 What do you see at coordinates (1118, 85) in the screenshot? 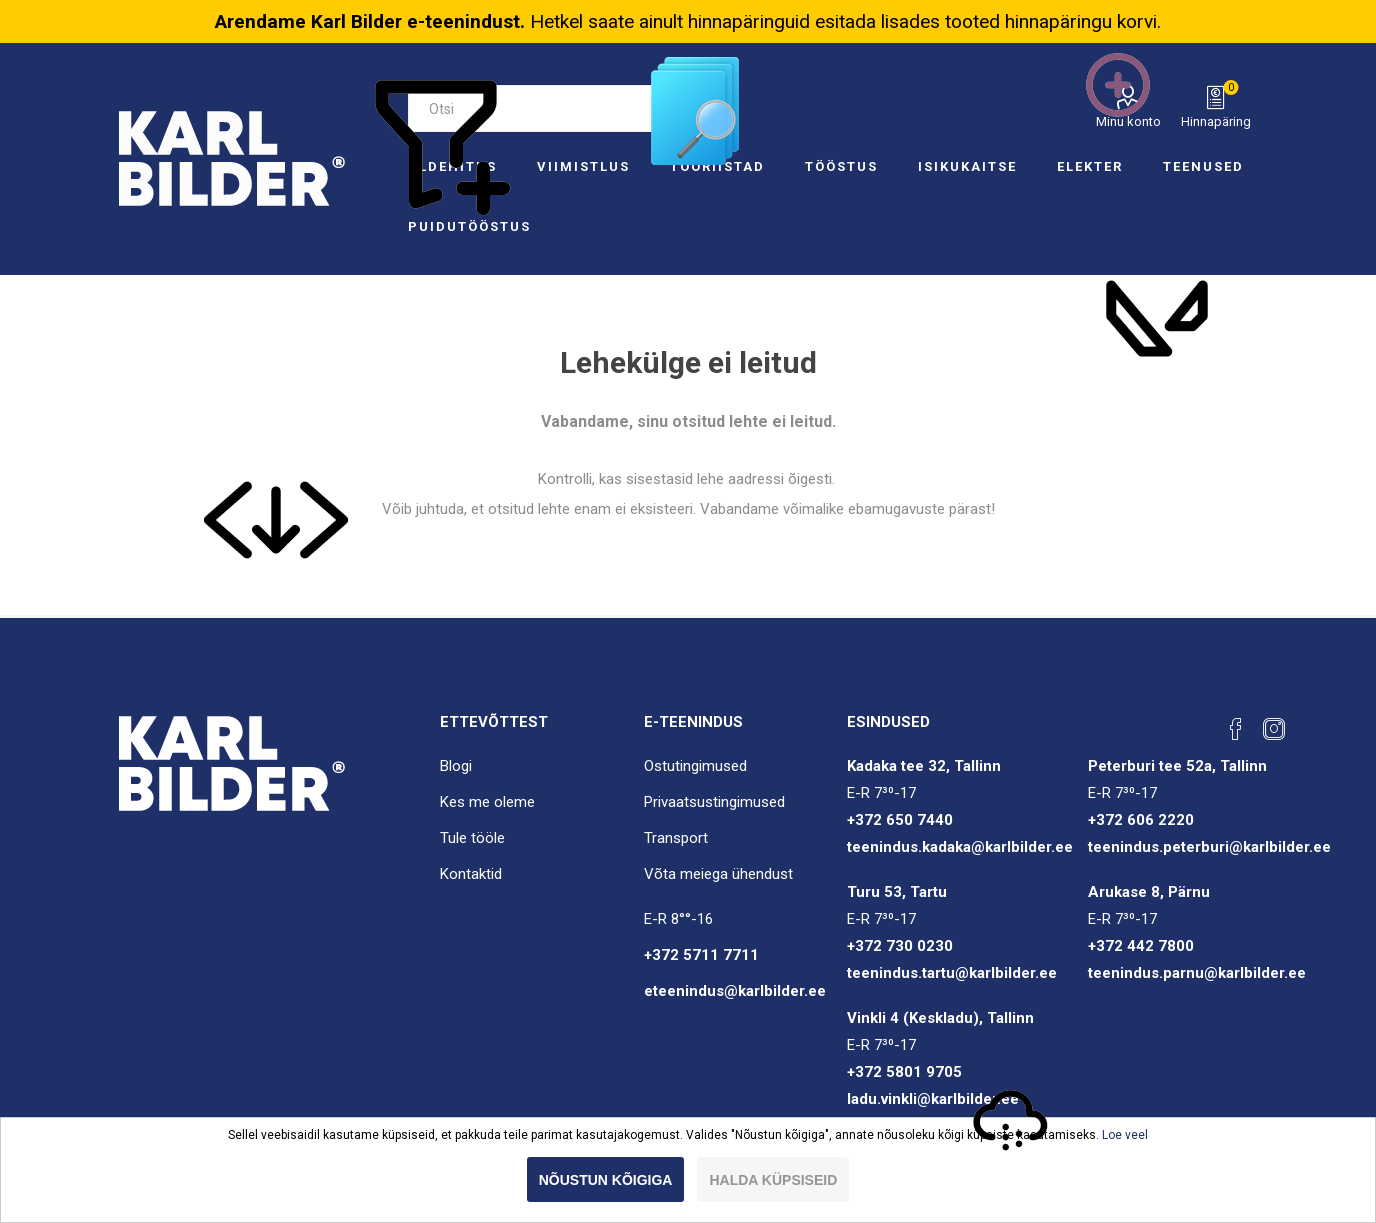
I see `add a new item` at bounding box center [1118, 85].